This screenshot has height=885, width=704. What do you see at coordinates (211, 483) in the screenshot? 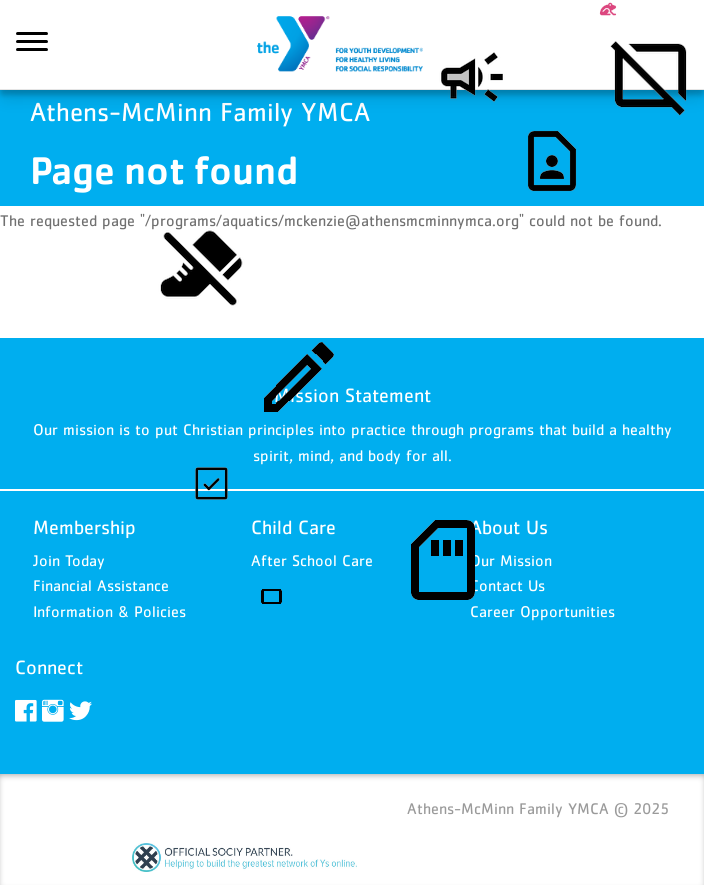
I see `mark a task or item as complete` at bounding box center [211, 483].